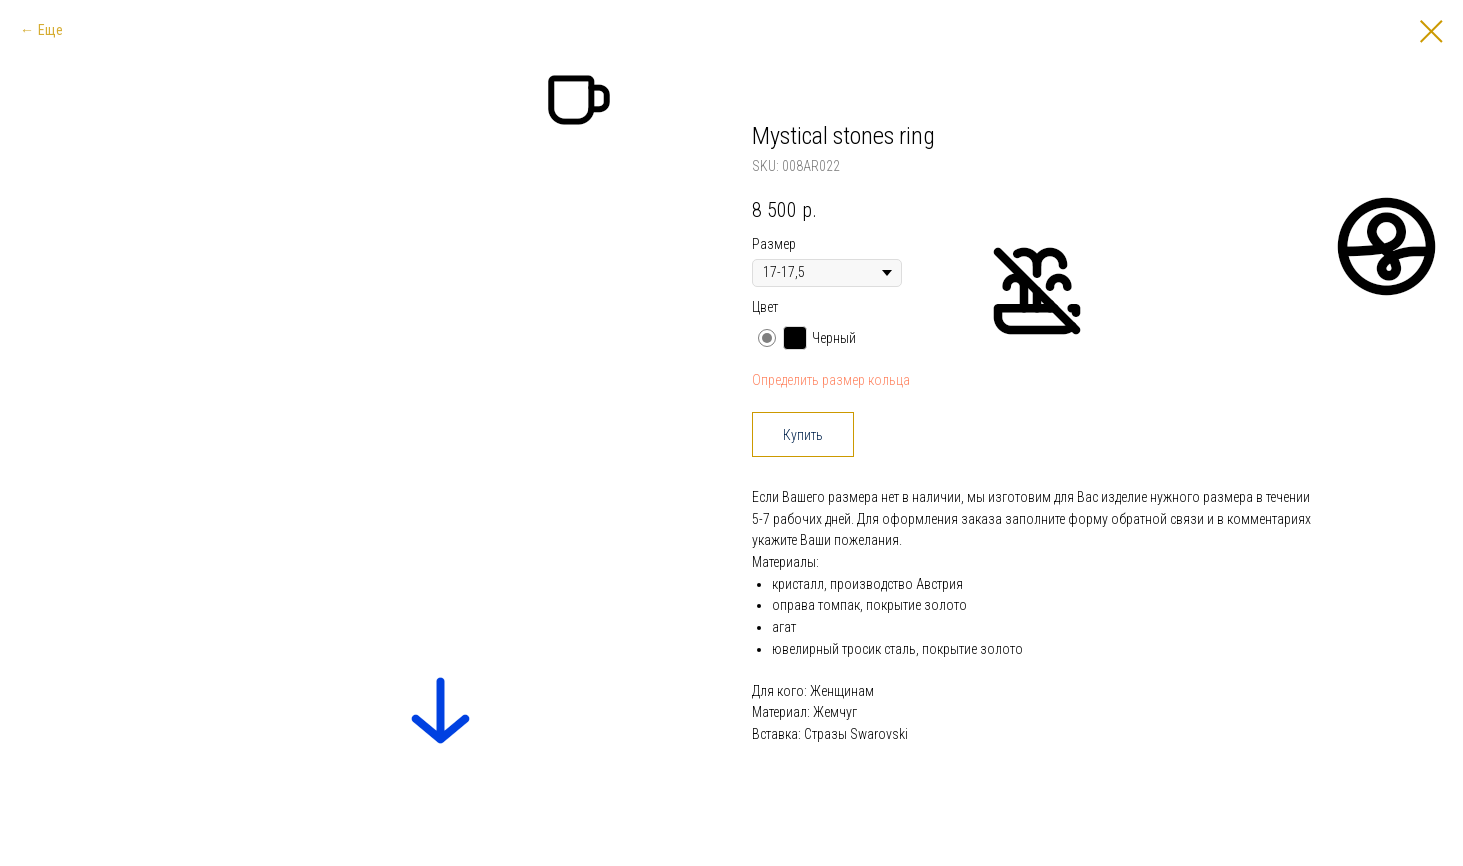  I want to click on fountain feature is currently disabled, so click(1037, 291).